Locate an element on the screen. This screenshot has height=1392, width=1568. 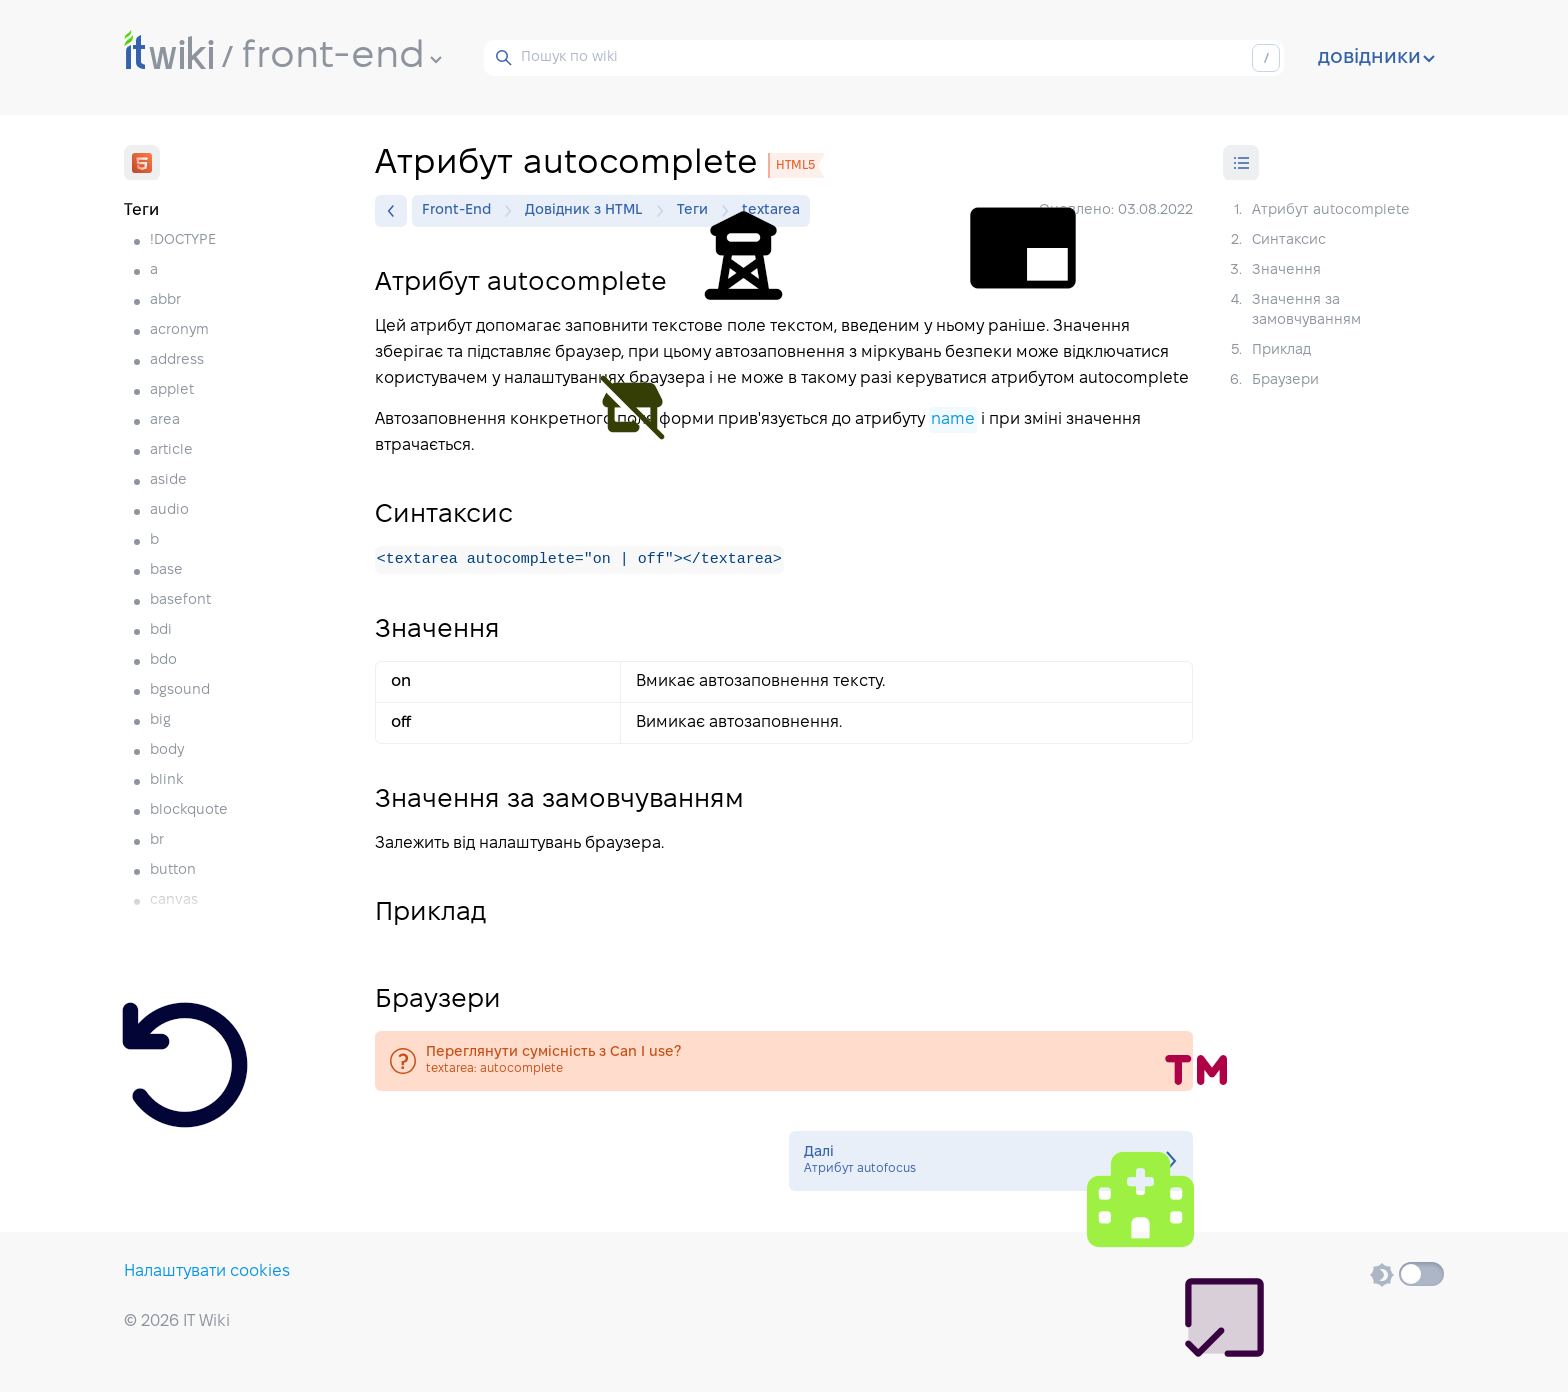
enable picture-in-picture mode is located at coordinates (1023, 248).